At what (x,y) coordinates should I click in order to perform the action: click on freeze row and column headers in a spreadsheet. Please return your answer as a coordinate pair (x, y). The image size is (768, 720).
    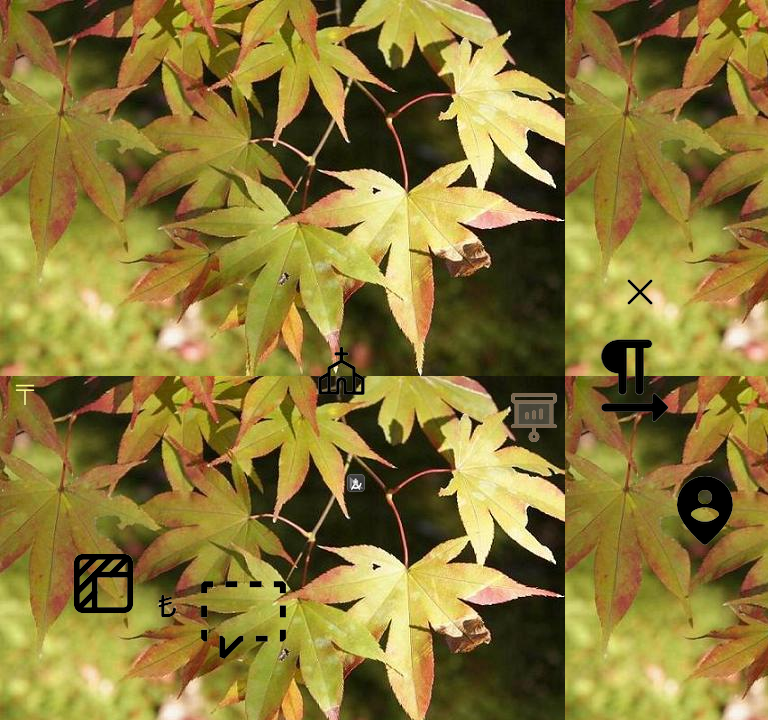
    Looking at the image, I should click on (103, 583).